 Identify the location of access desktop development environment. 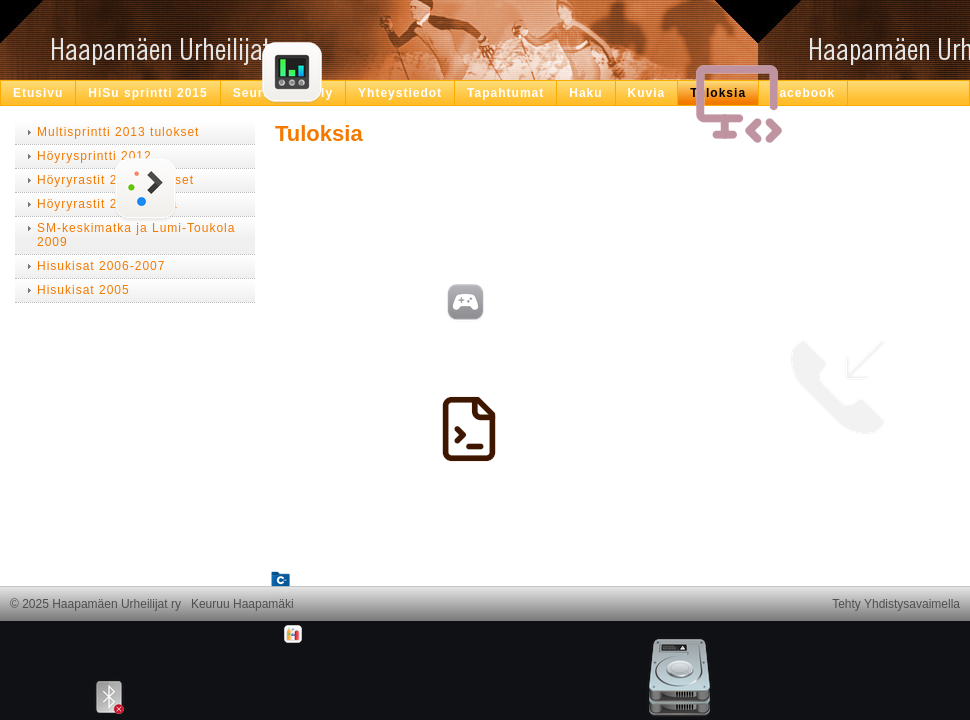
(737, 102).